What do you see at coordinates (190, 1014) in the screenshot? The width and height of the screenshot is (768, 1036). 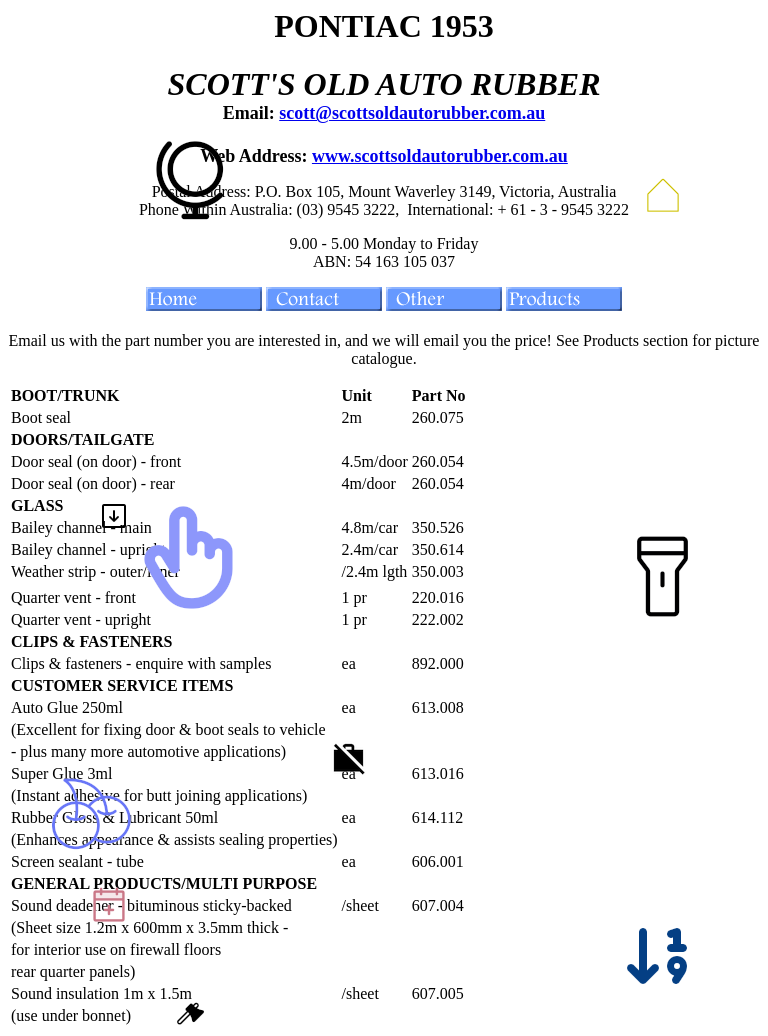 I see `tool or equipment category` at bounding box center [190, 1014].